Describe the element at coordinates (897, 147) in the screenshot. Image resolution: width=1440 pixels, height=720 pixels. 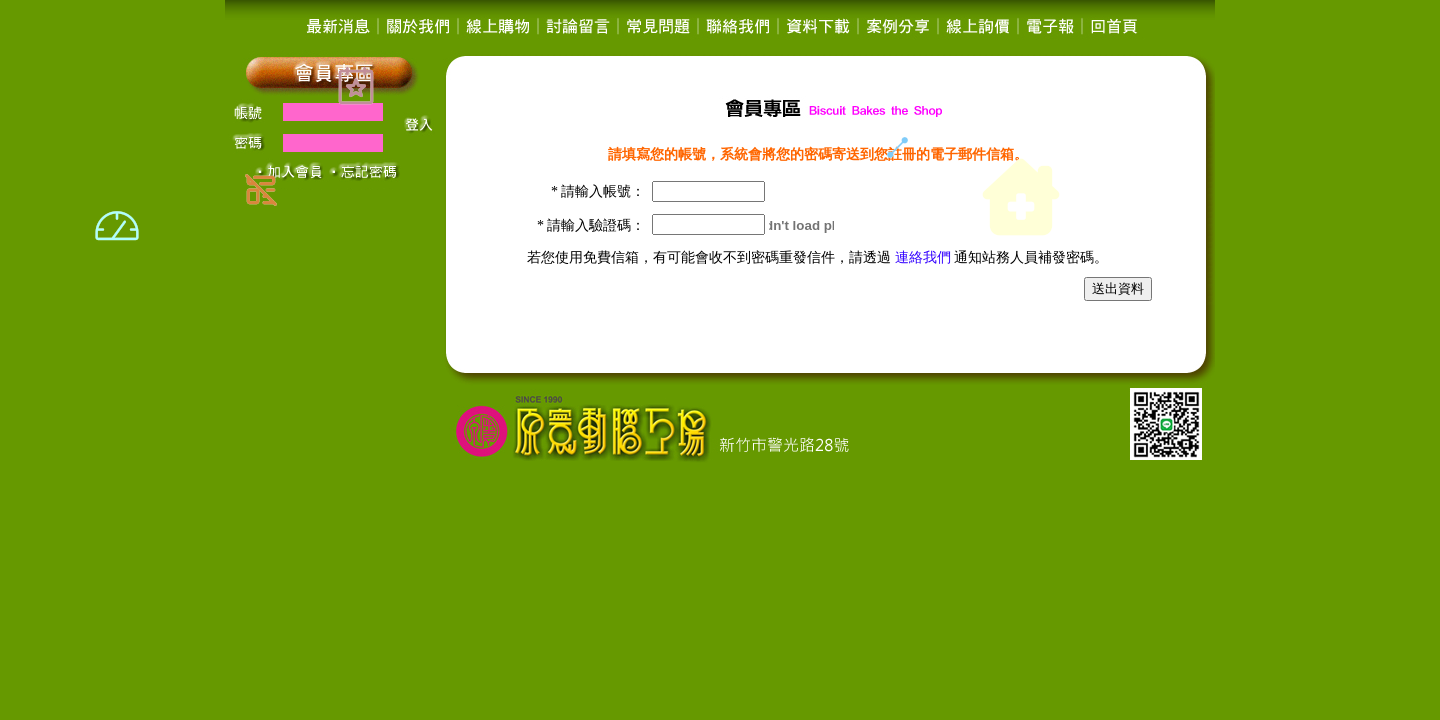
I see `draw a line between two points` at that location.